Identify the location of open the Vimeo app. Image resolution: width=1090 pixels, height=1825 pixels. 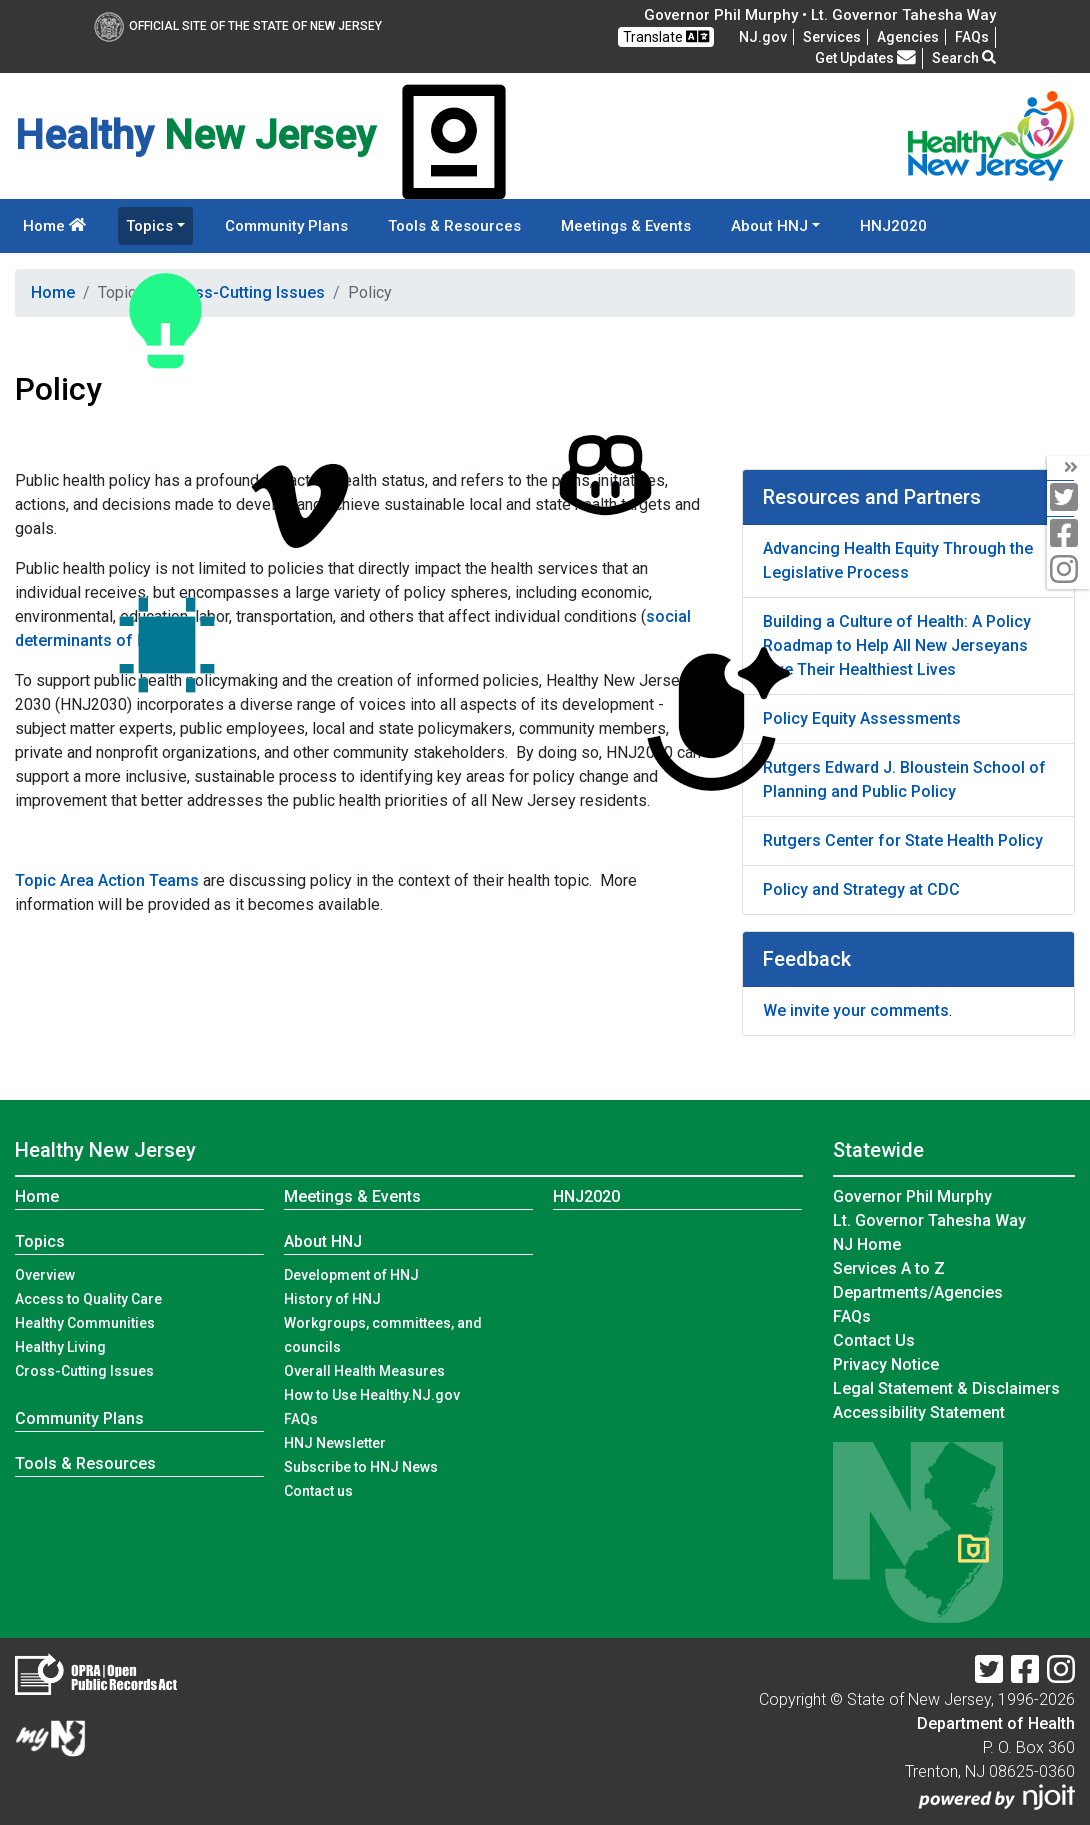
(302, 505).